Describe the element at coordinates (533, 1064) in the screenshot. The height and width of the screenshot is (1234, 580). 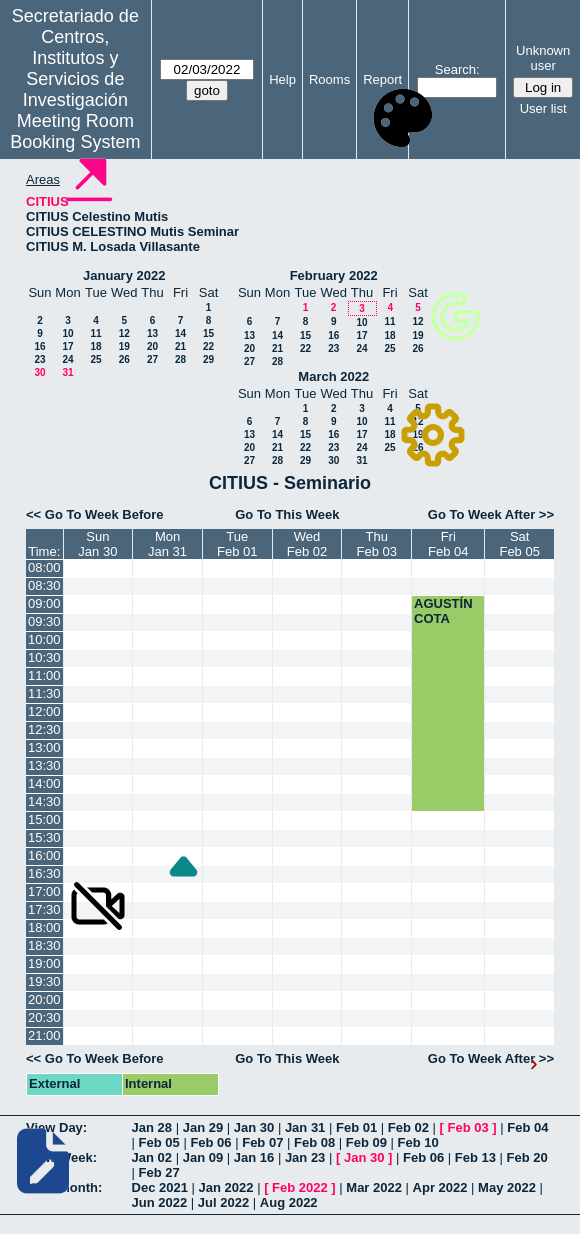
I see `navigate to the next item or screen` at that location.